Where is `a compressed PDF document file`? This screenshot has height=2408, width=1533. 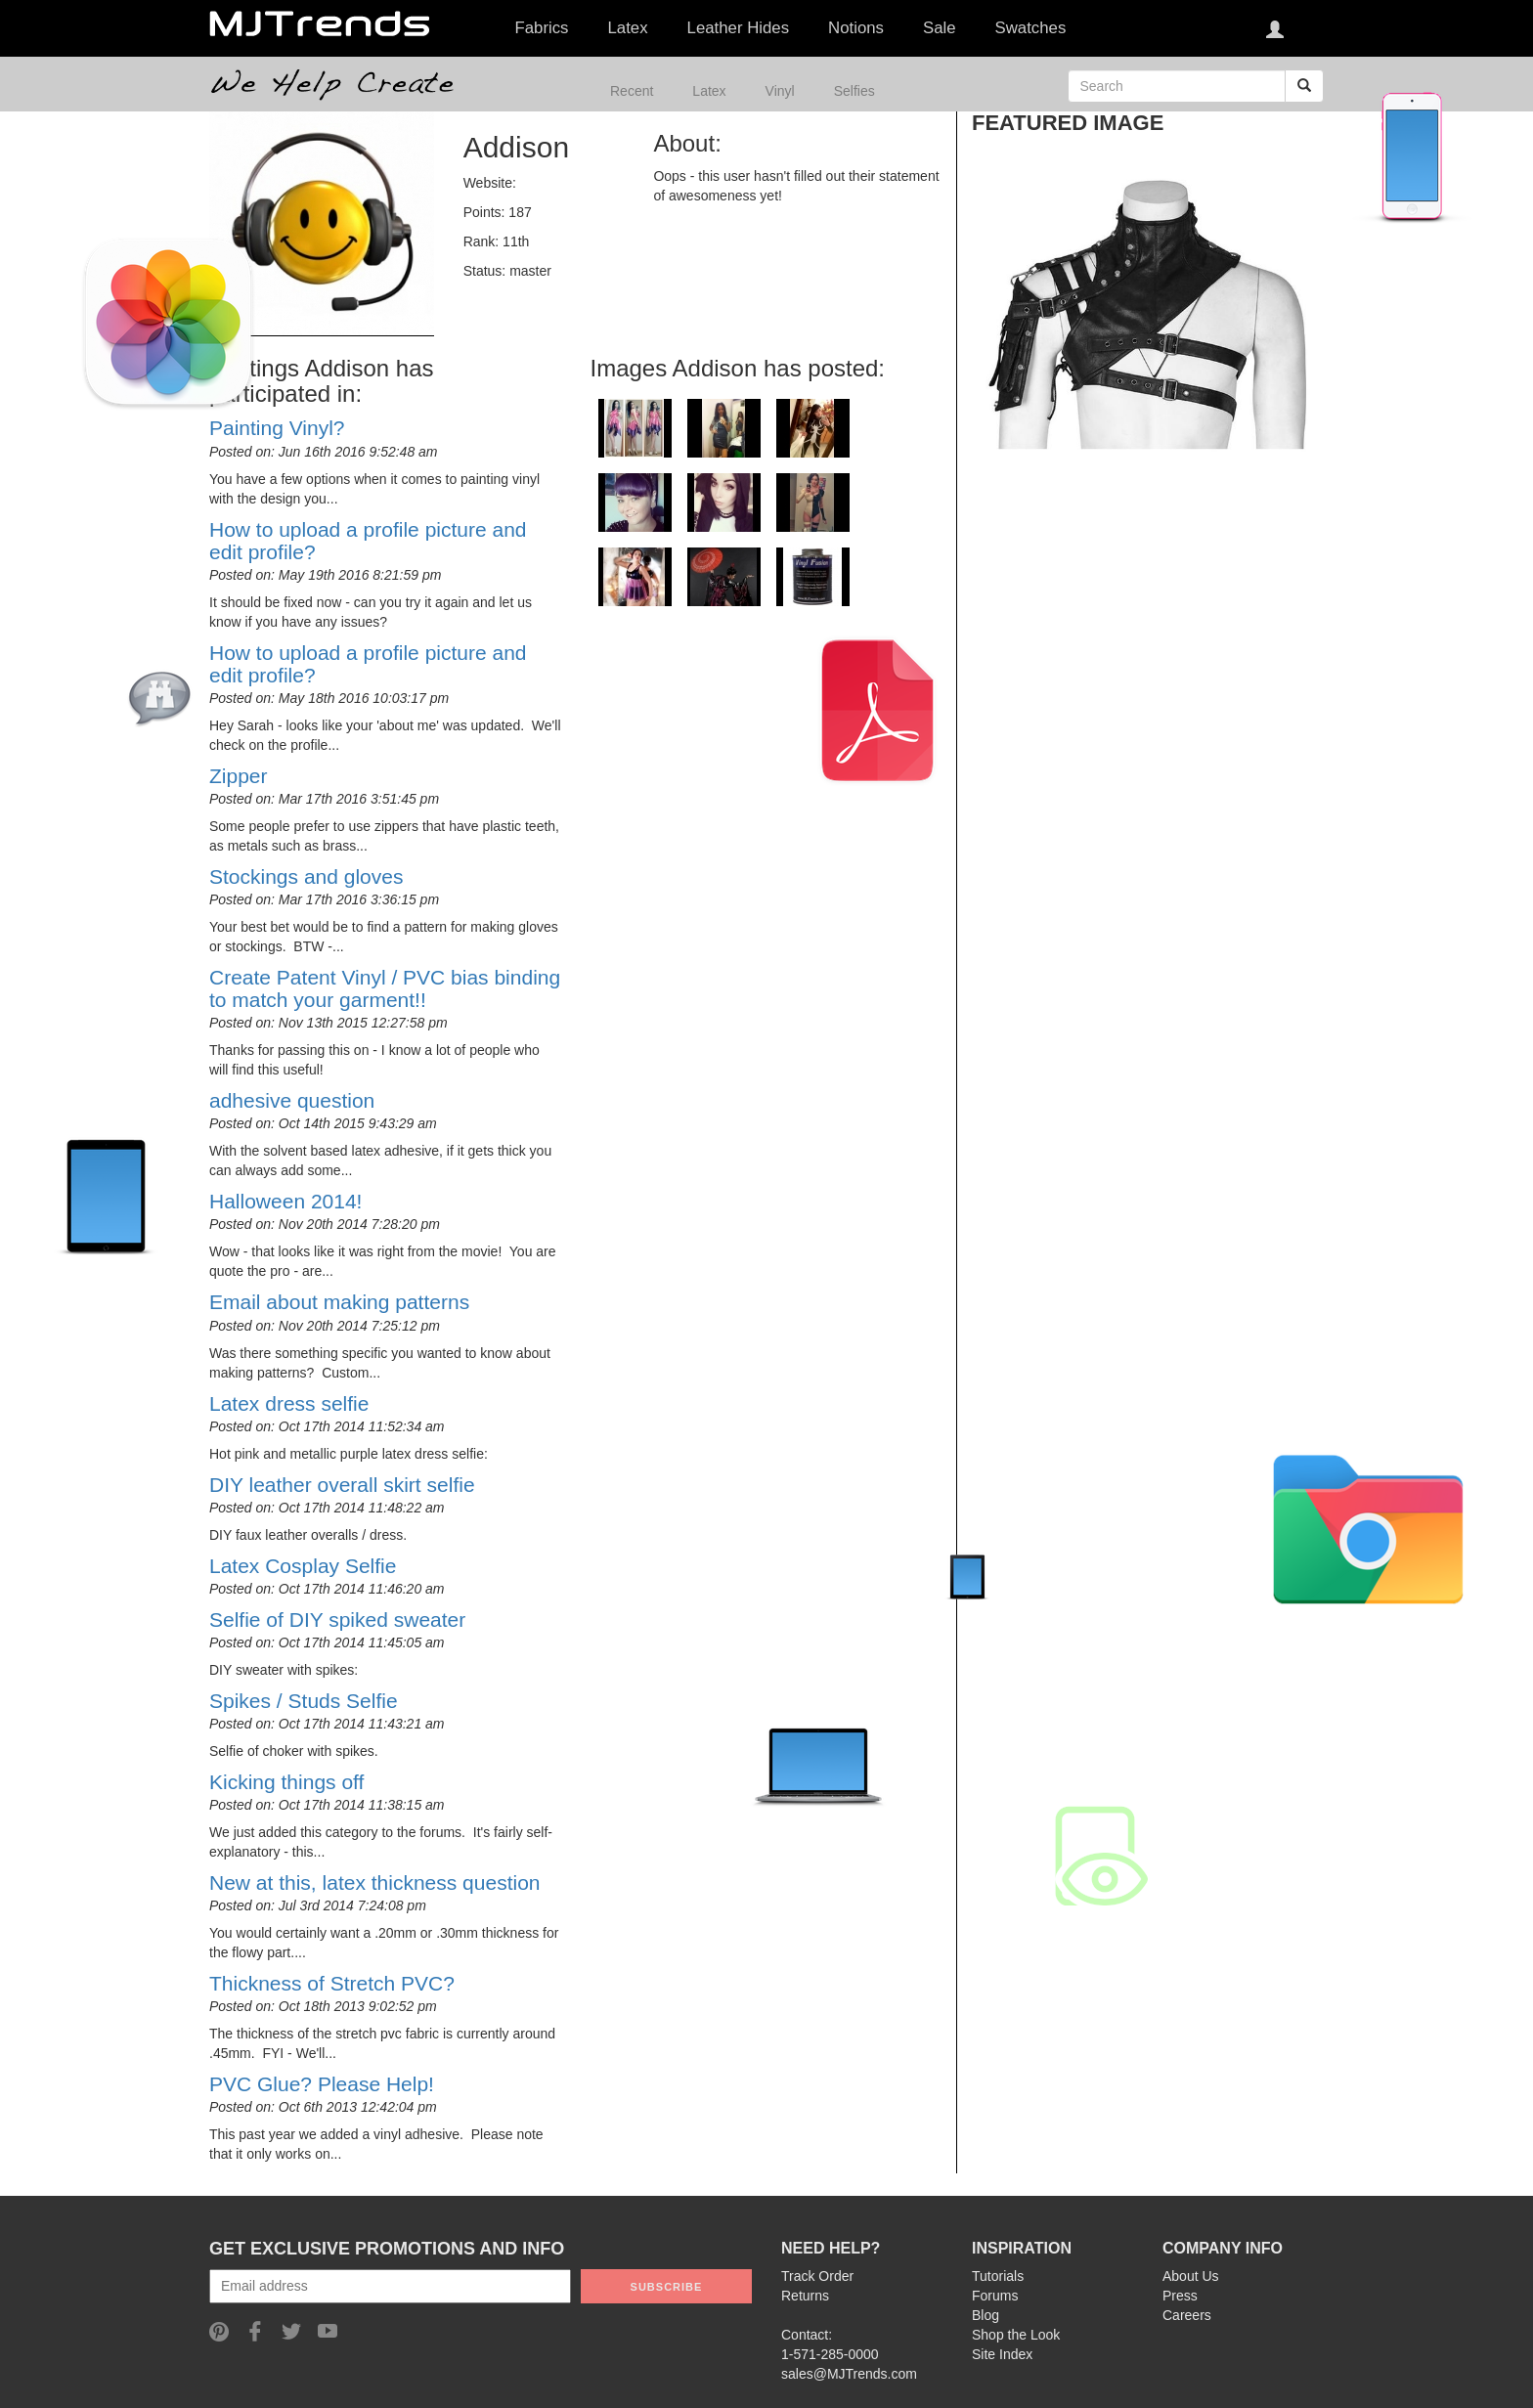
a compressed PDF document file is located at coordinates (877, 710).